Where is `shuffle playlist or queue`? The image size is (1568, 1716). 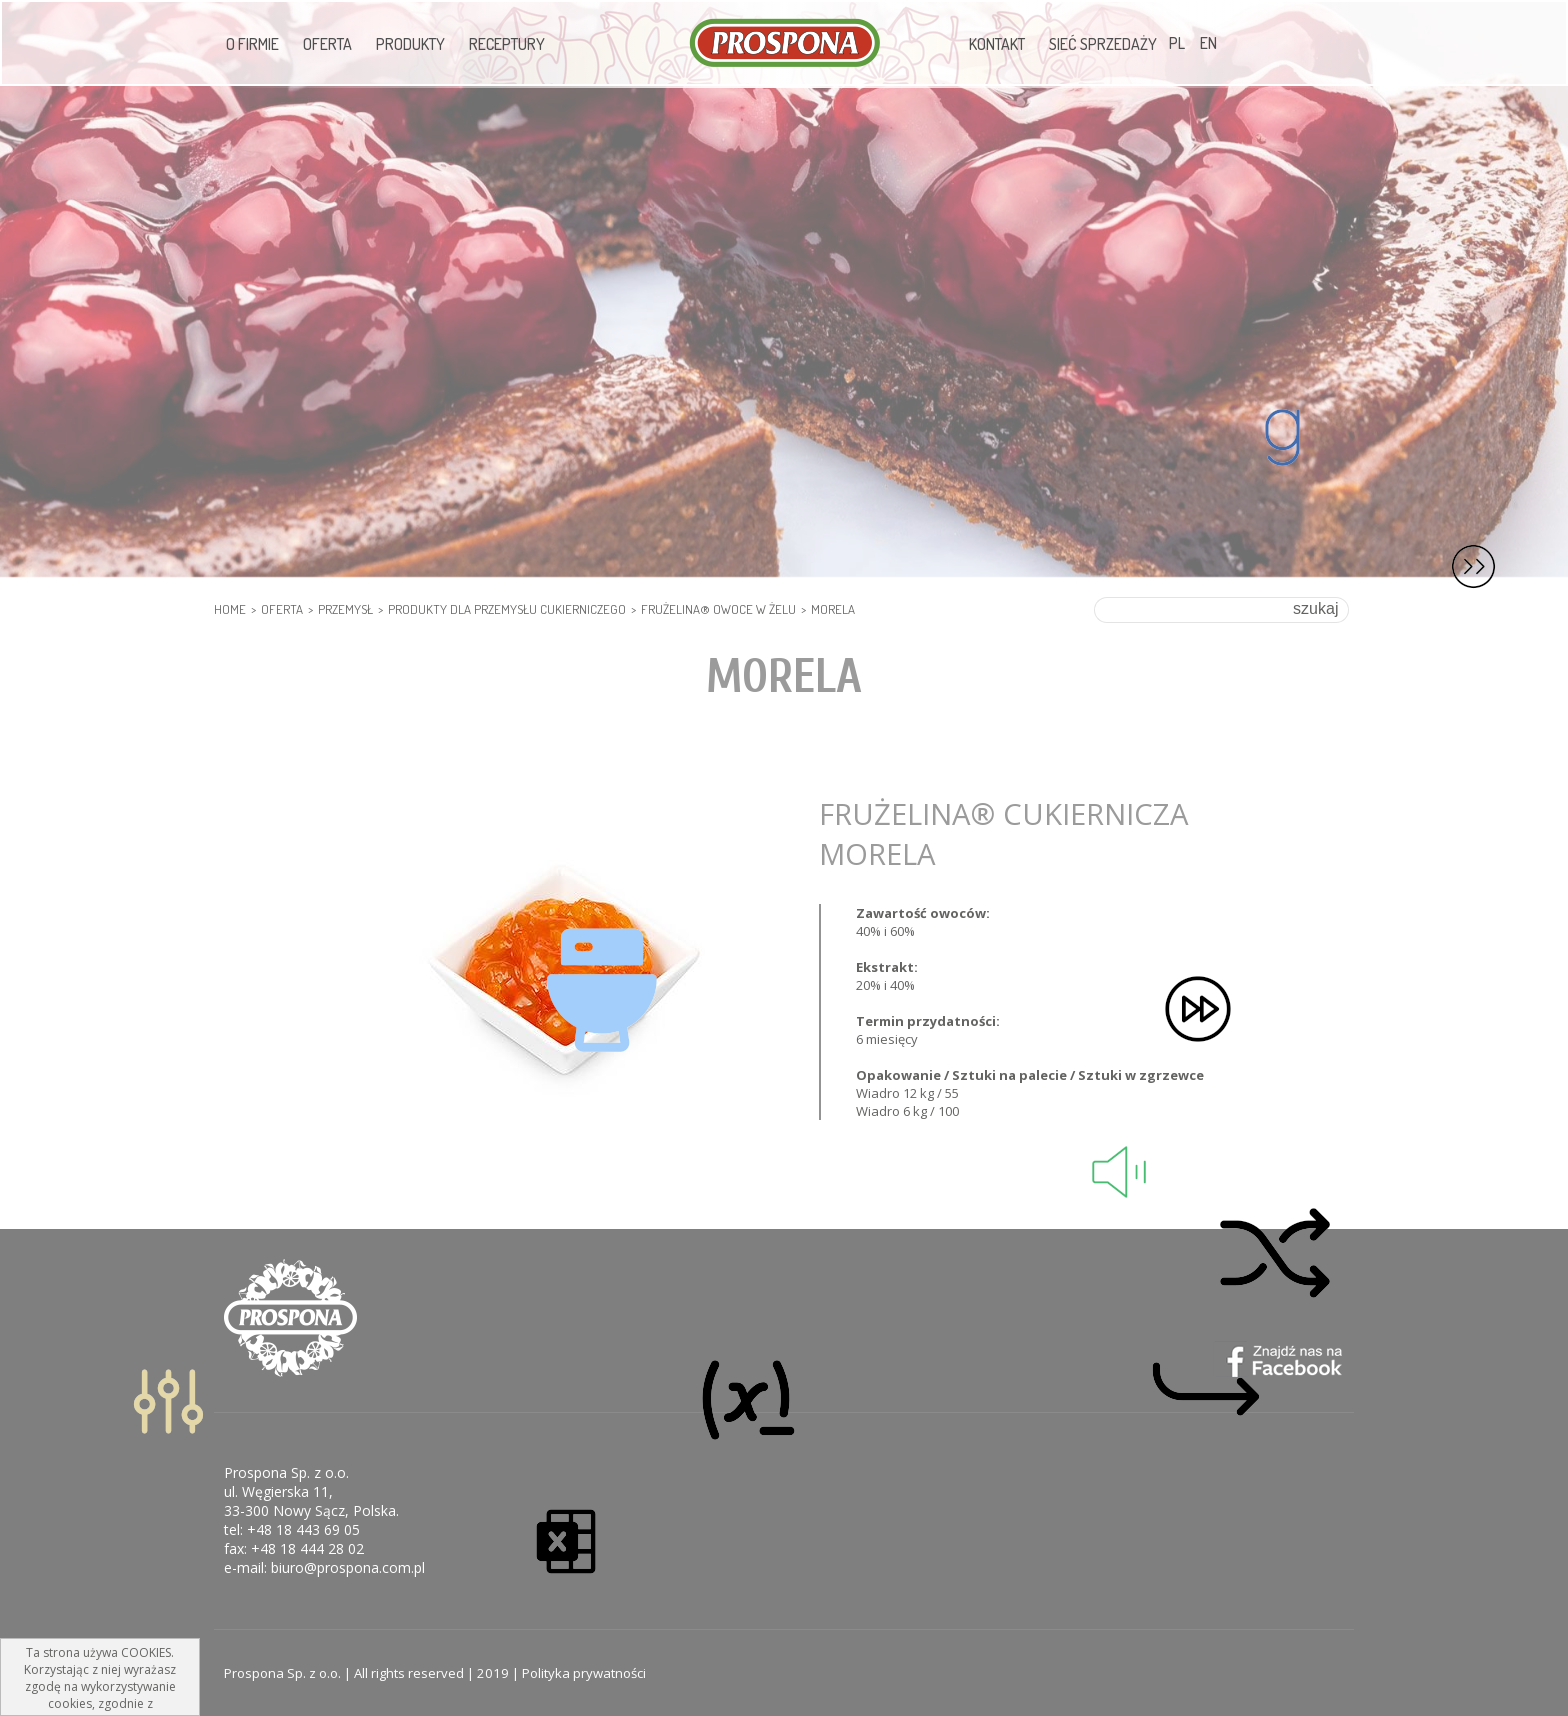
shuffle playlist or queue is located at coordinates (1273, 1253).